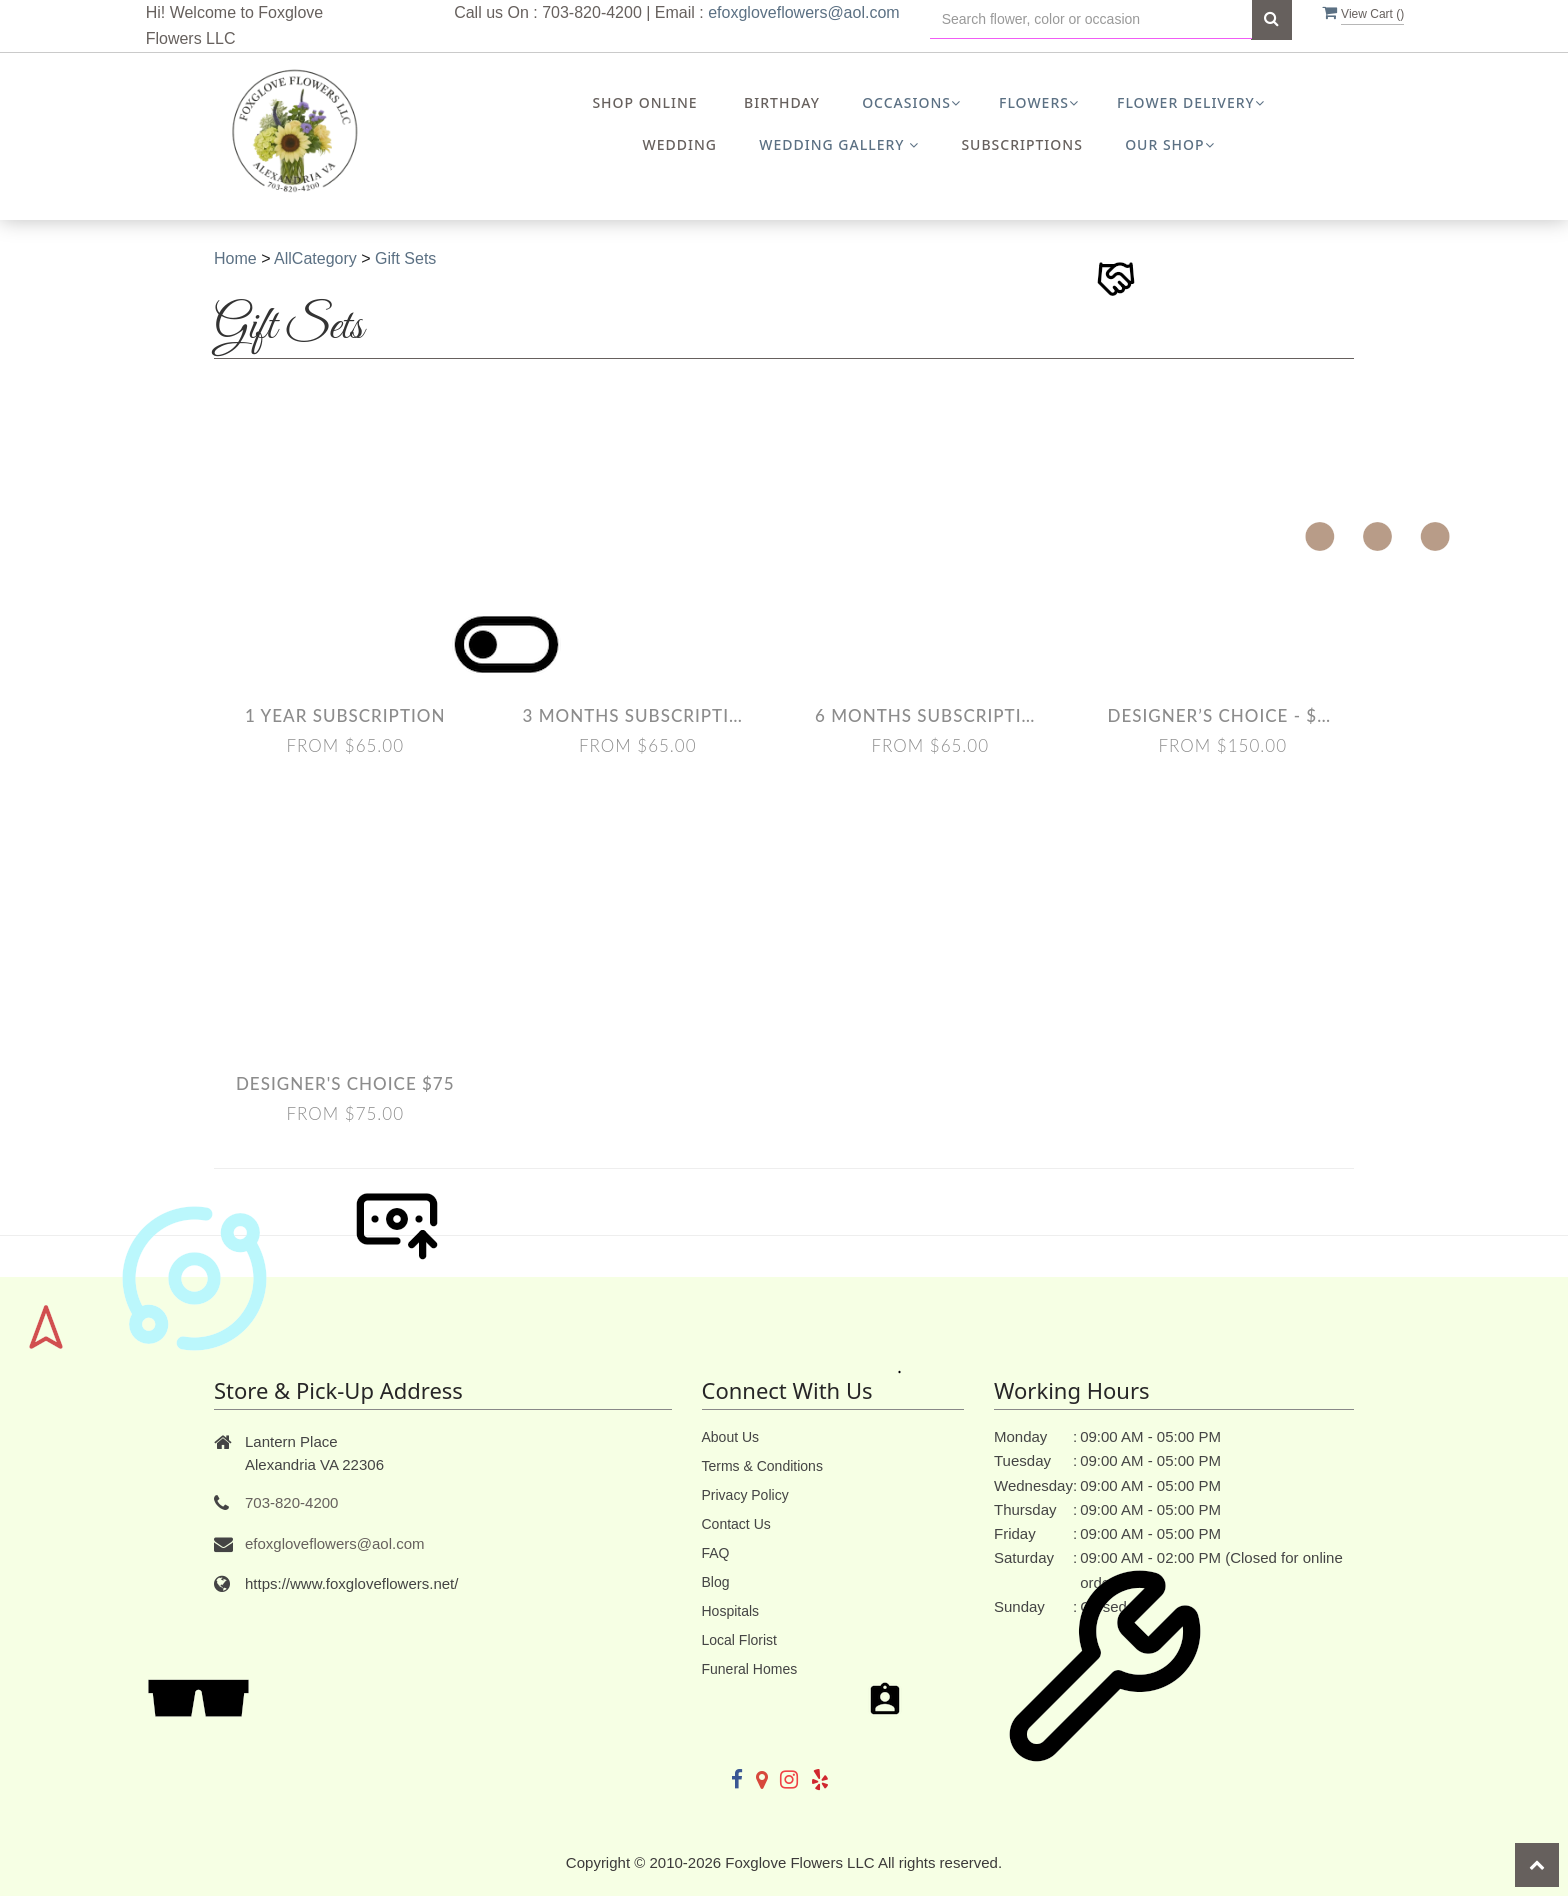 The image size is (1568, 1896). What do you see at coordinates (397, 1219) in the screenshot?
I see `send money or make a payment` at bounding box center [397, 1219].